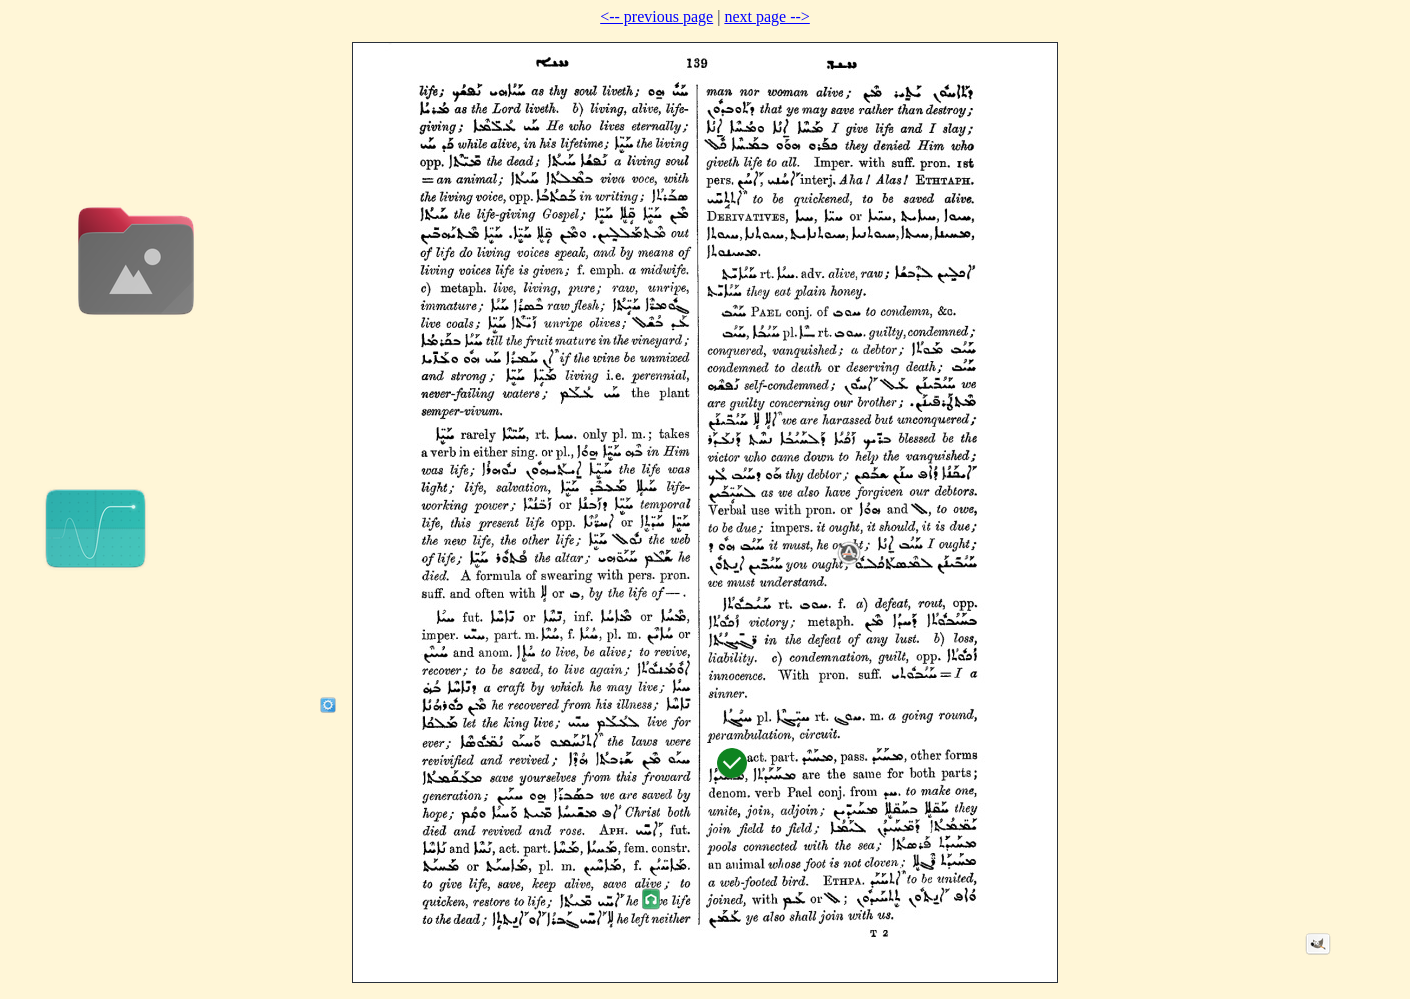 The width and height of the screenshot is (1410, 999). What do you see at coordinates (95, 528) in the screenshot?
I see `open GNOME Usage system monitor app` at bounding box center [95, 528].